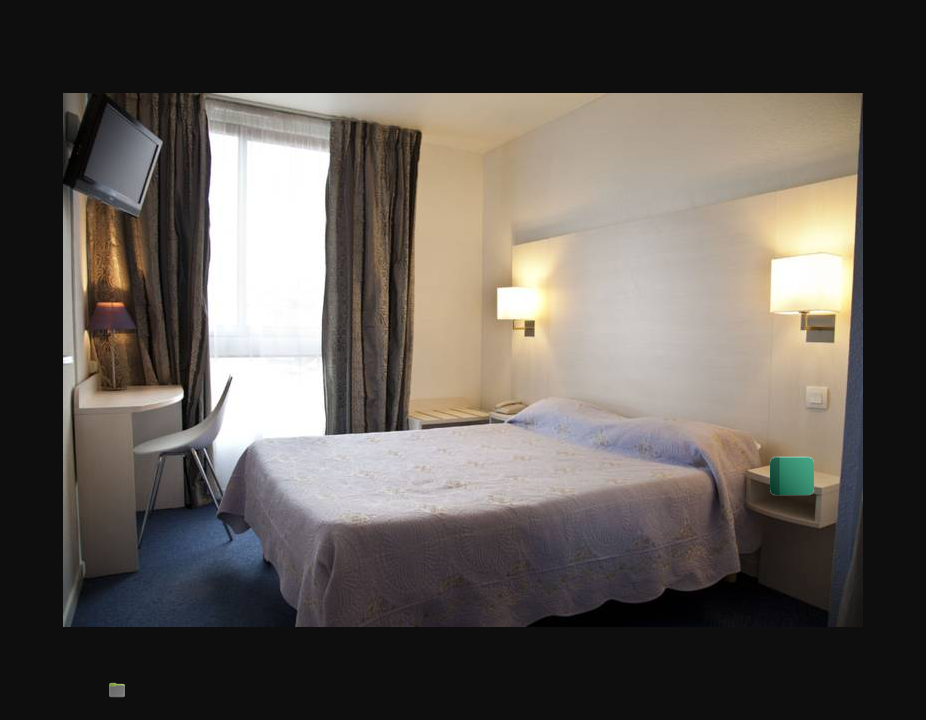 This screenshot has width=926, height=720. I want to click on open folder to view contents, so click(117, 690).